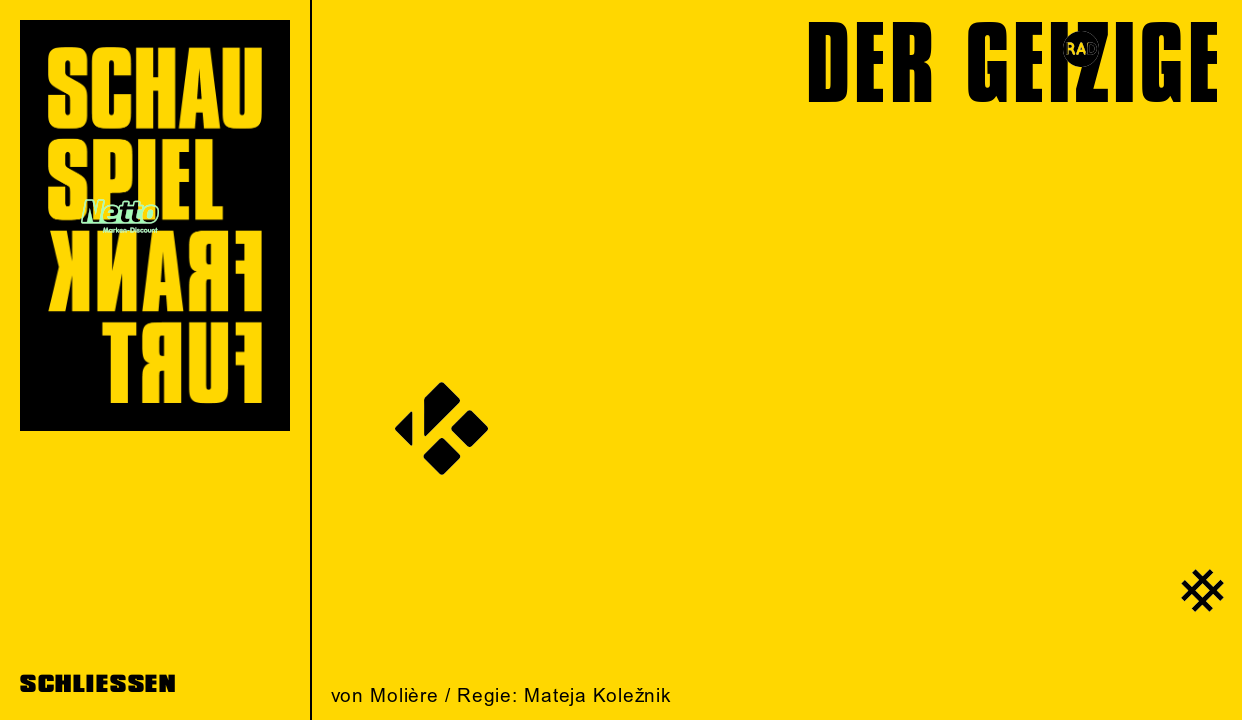  Describe the element at coordinates (1202, 590) in the screenshot. I see `open SimpleX messaging app` at that location.